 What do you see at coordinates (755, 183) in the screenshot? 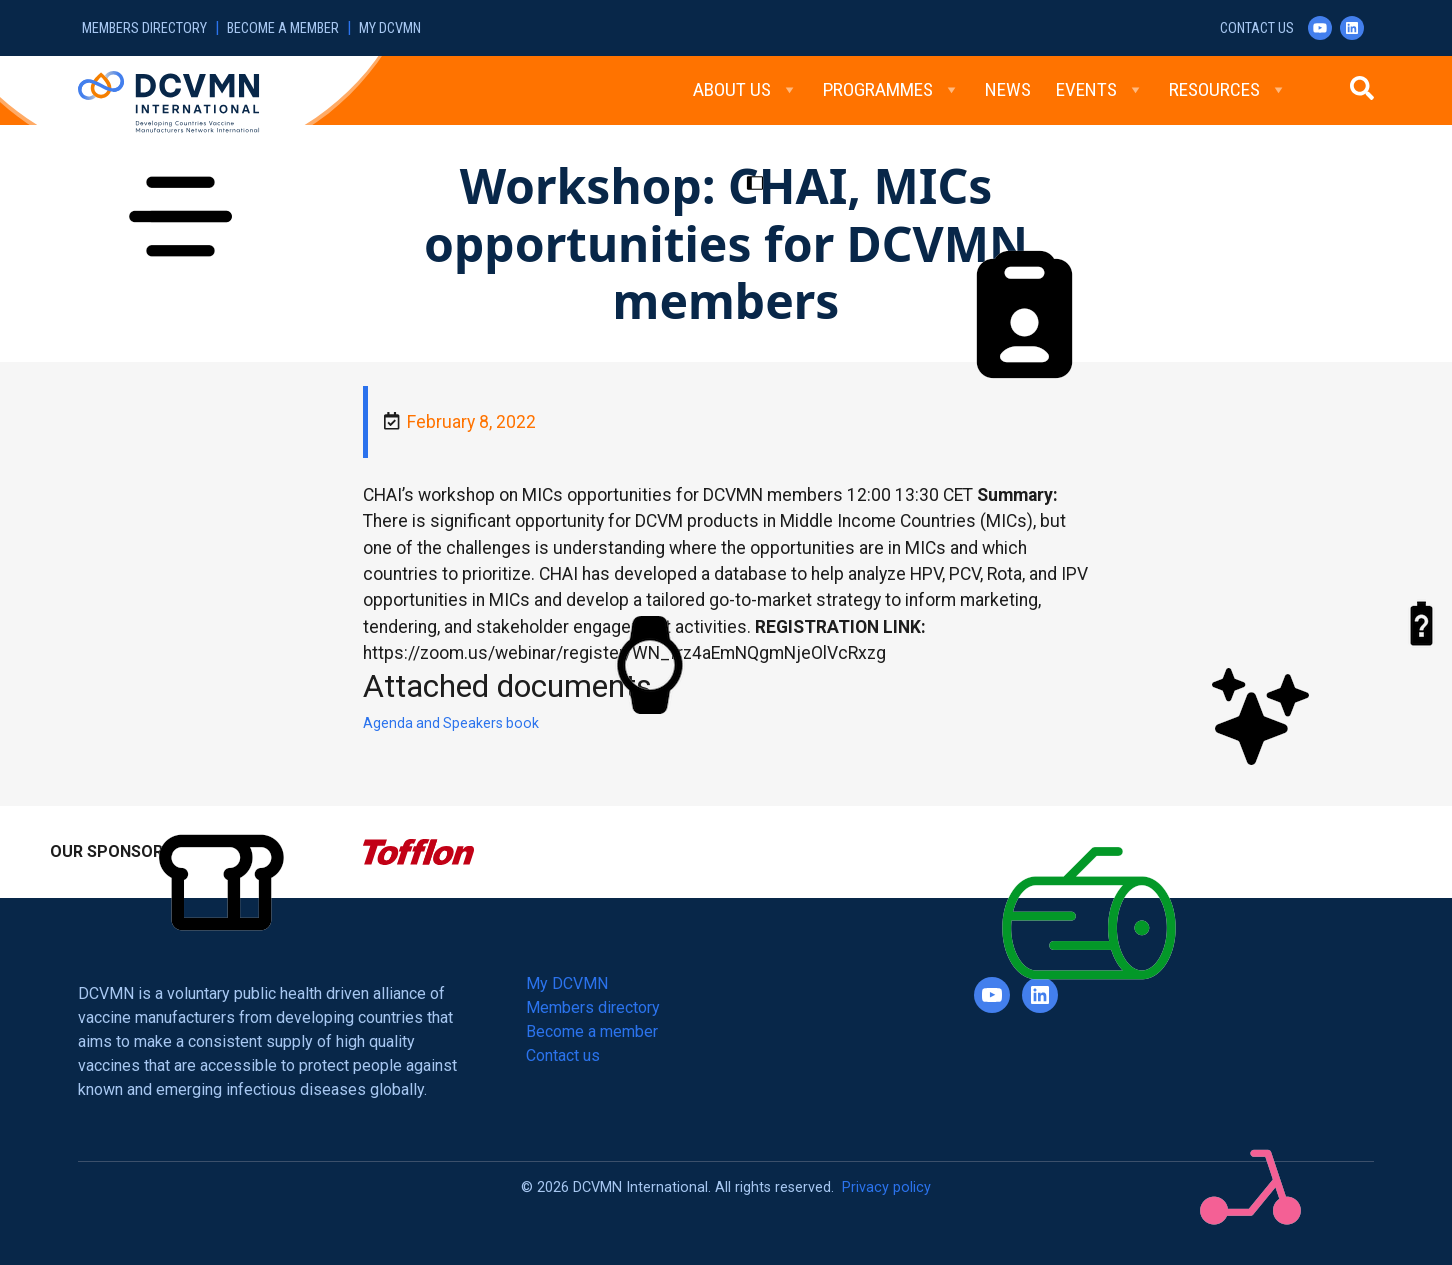
I see `toggle sidebar panel visibility` at bounding box center [755, 183].